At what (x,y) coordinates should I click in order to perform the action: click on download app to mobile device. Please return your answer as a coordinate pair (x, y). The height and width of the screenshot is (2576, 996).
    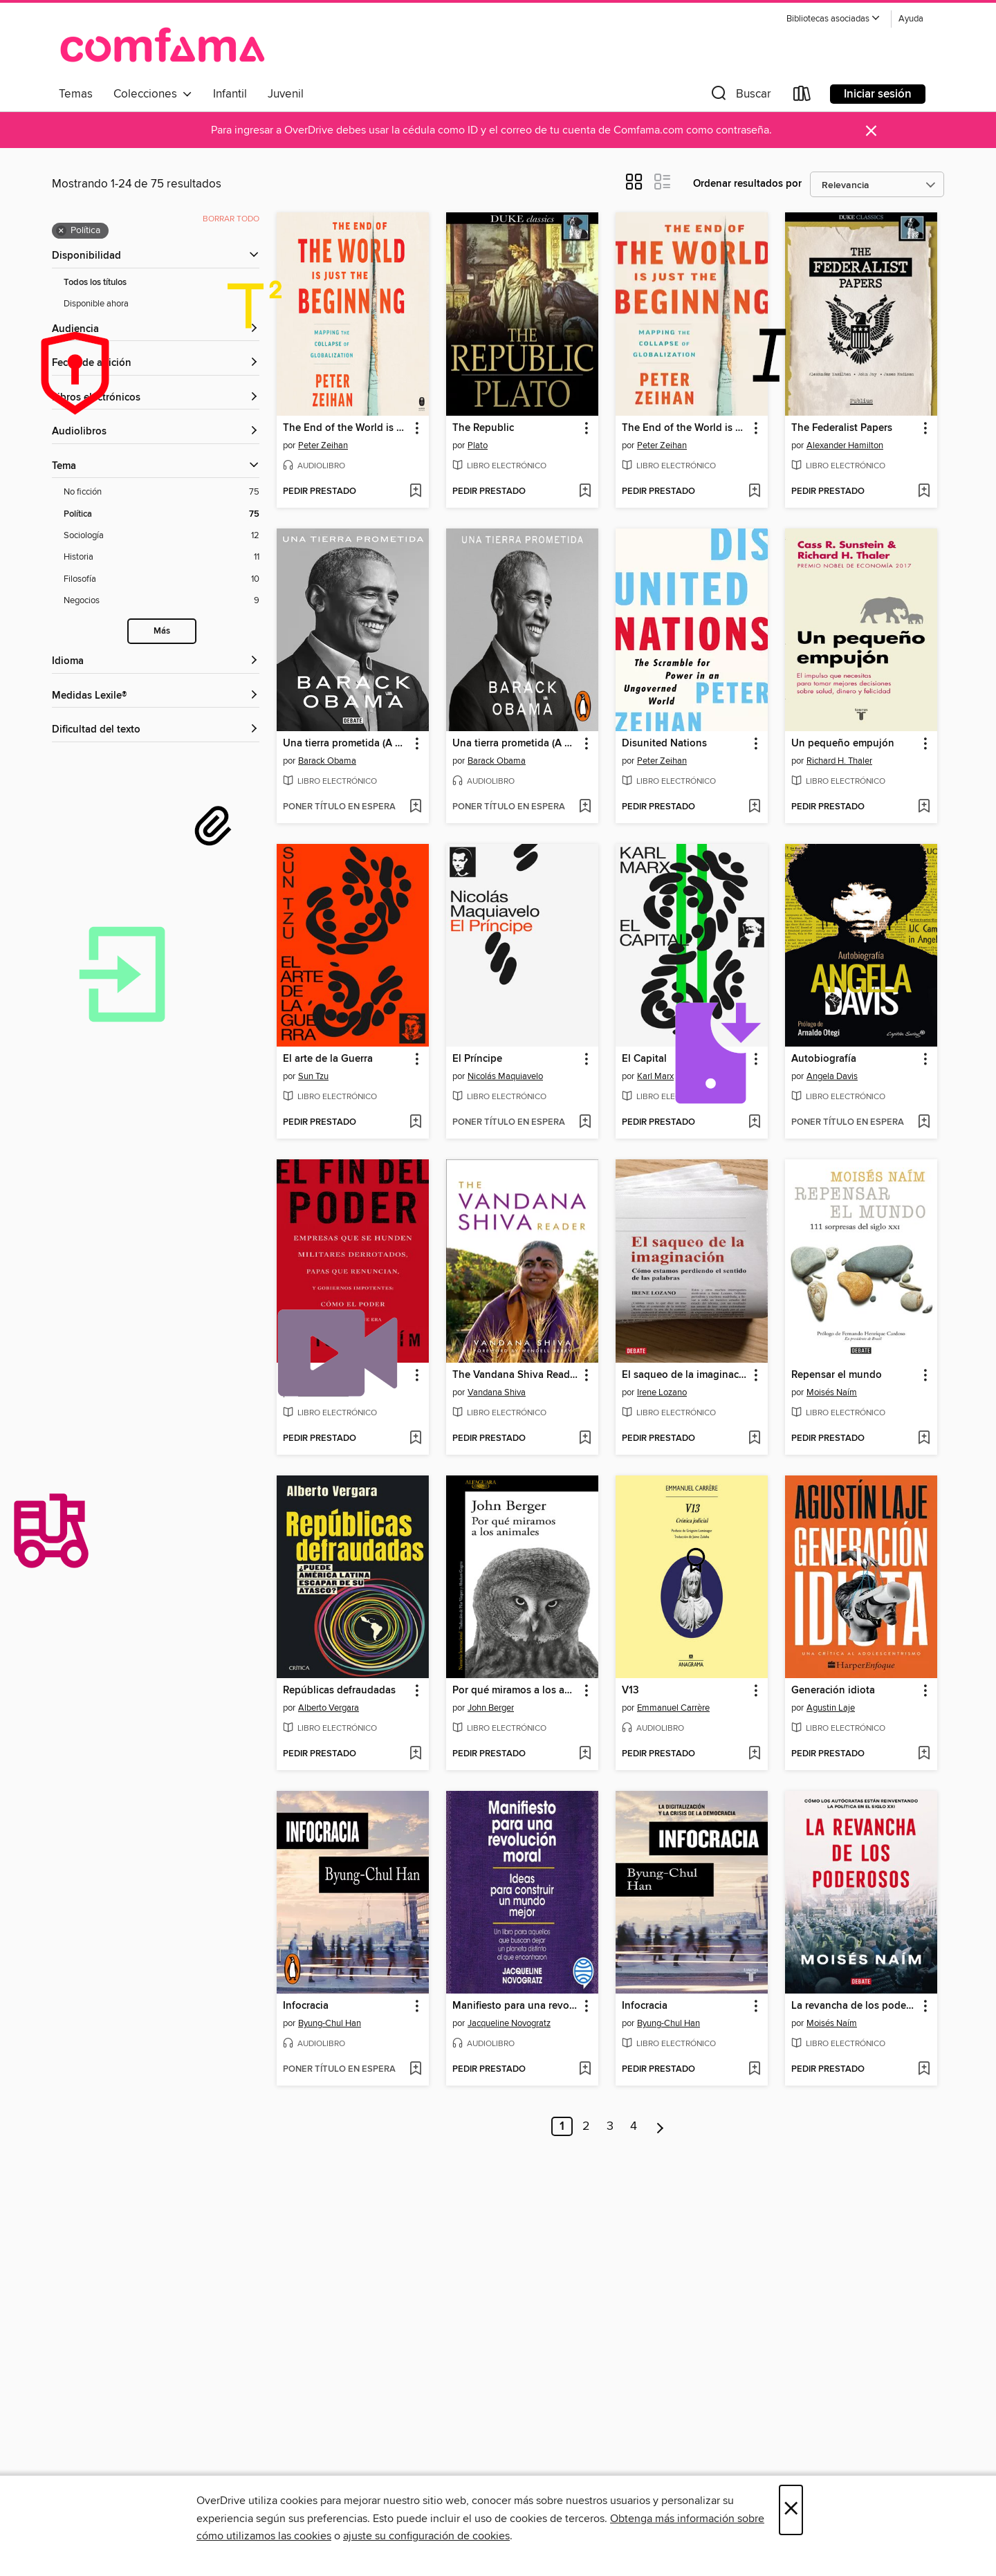
    Looking at the image, I should click on (710, 1053).